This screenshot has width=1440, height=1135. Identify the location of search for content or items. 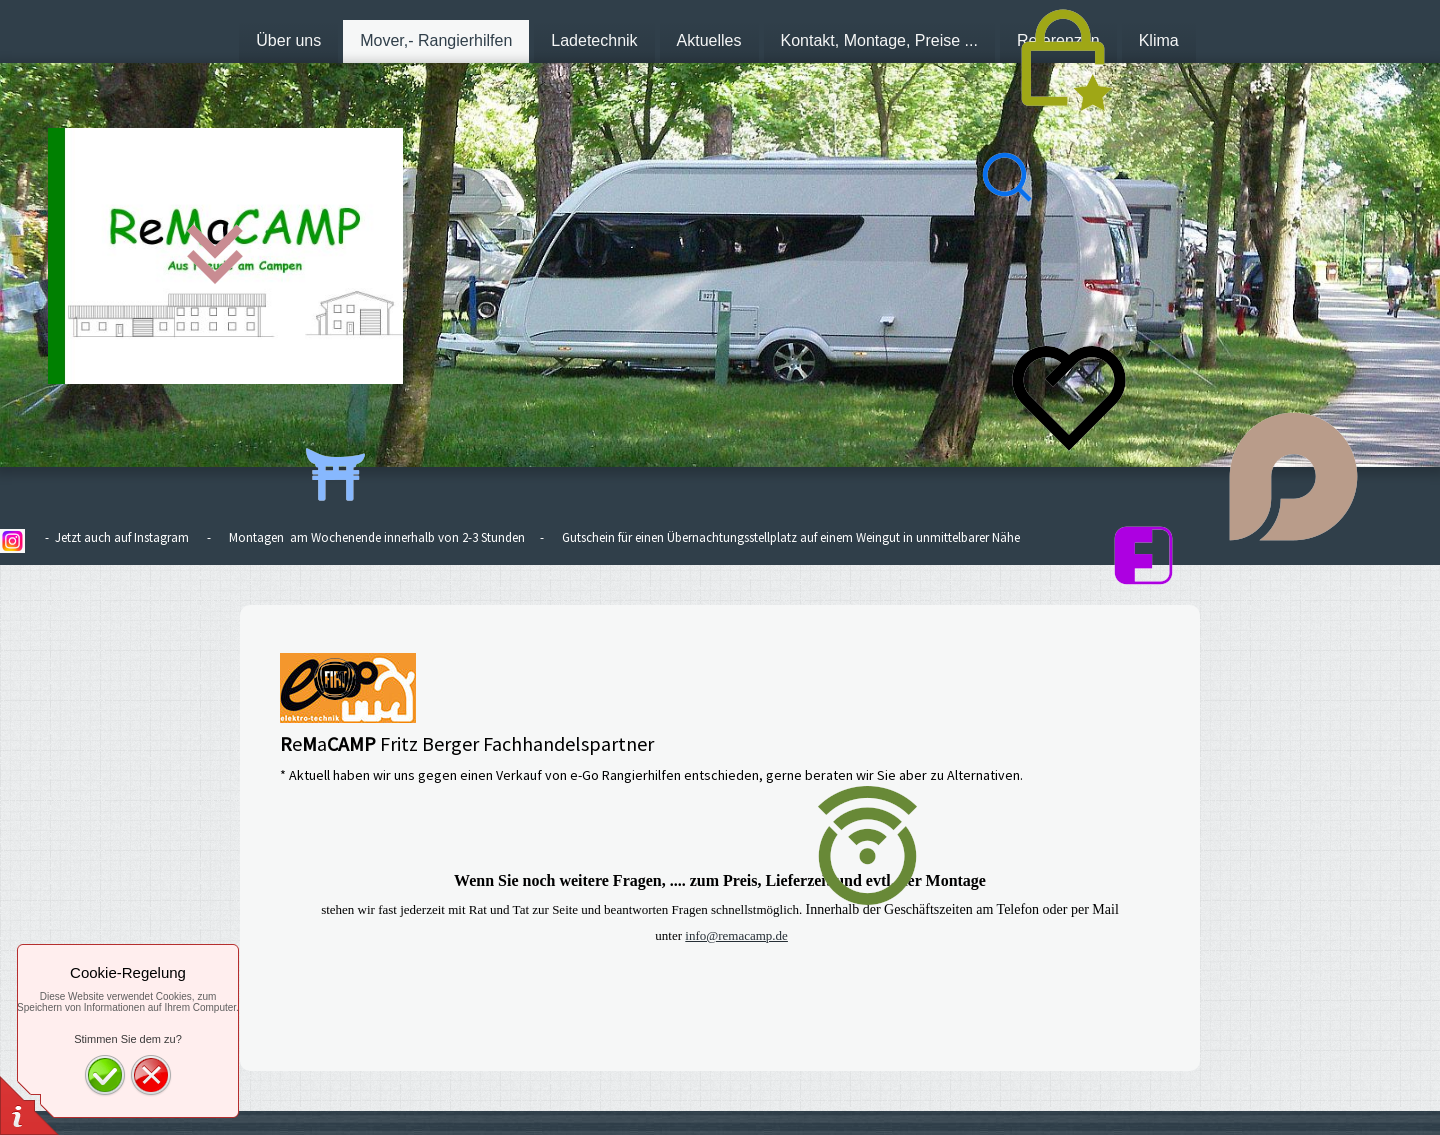
(1007, 177).